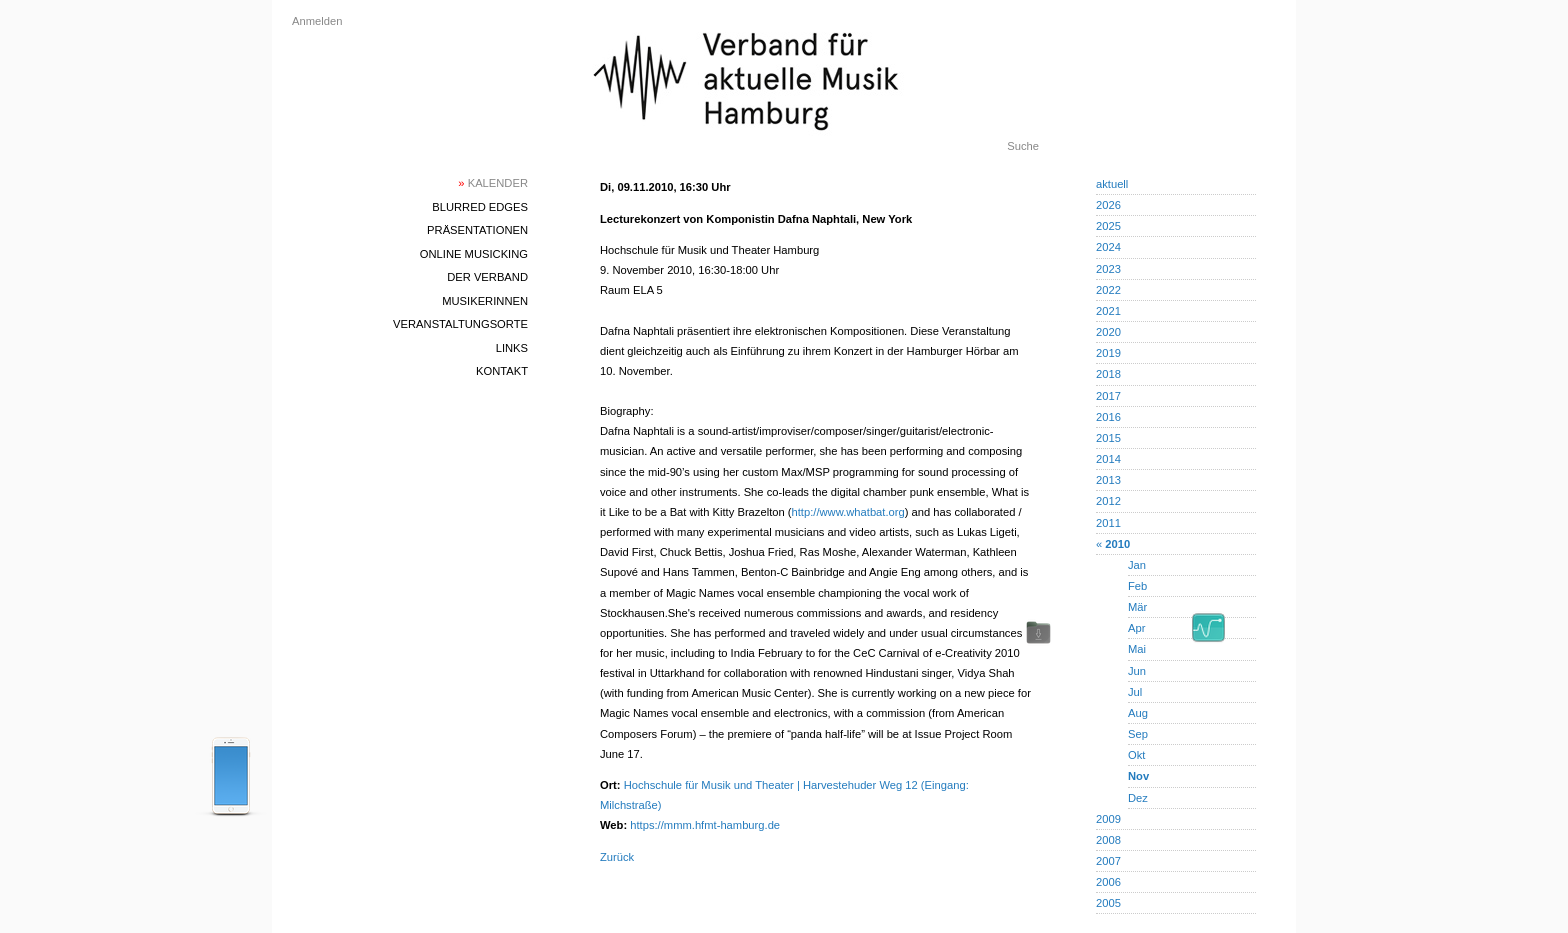 The image size is (1568, 933). What do you see at coordinates (231, 777) in the screenshot?
I see `iPhone 7 Plus device connected` at bounding box center [231, 777].